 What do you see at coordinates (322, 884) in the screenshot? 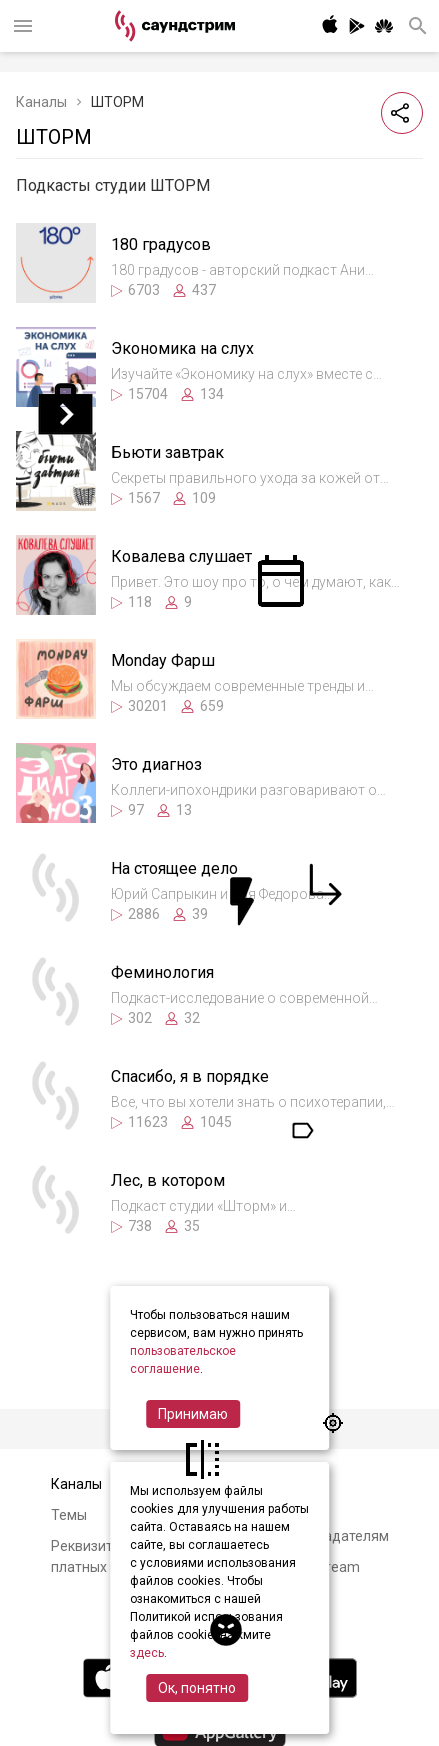
I see `move item down and to the right` at bounding box center [322, 884].